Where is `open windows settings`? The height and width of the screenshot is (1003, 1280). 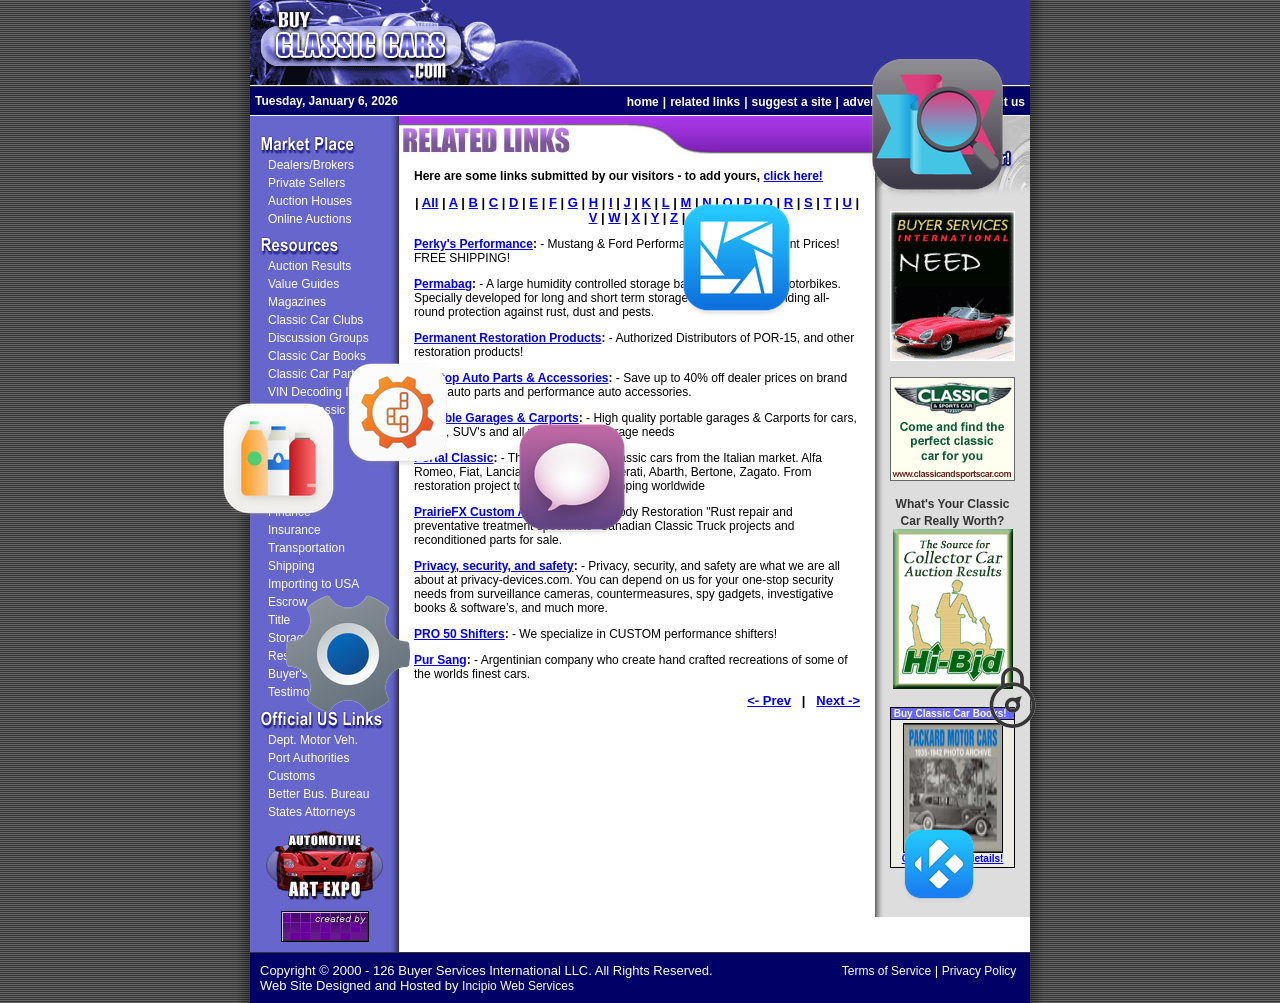
open windows settings is located at coordinates (348, 654).